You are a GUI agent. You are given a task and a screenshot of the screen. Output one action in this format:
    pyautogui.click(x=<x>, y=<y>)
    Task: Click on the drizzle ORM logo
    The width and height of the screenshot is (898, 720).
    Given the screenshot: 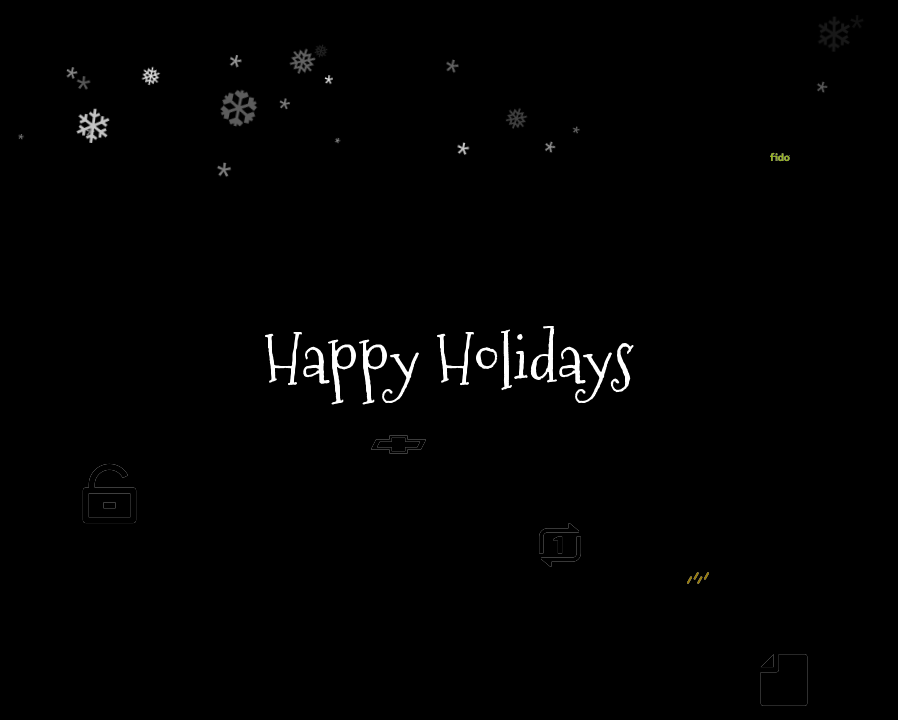 What is the action you would take?
    pyautogui.click(x=698, y=578)
    